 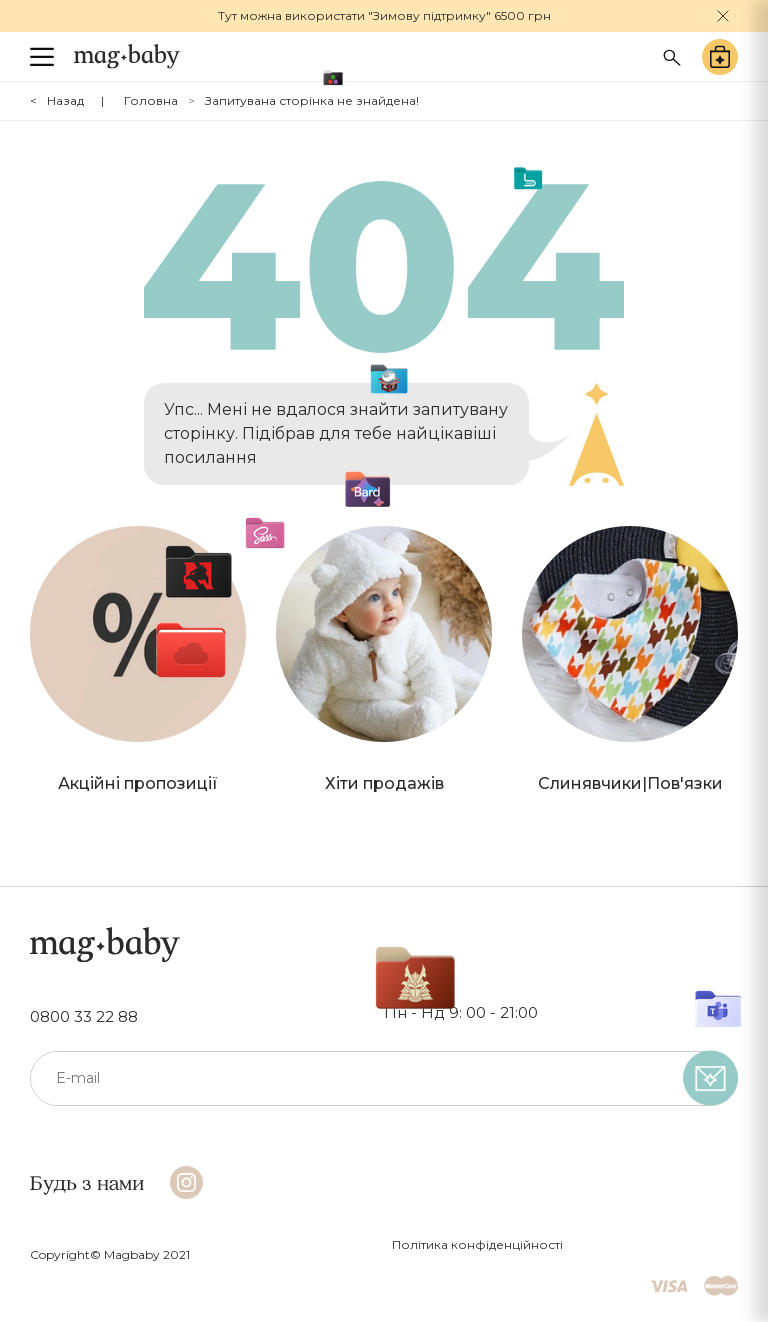 I want to click on folder containing Google Bard AI files, so click(x=367, y=490).